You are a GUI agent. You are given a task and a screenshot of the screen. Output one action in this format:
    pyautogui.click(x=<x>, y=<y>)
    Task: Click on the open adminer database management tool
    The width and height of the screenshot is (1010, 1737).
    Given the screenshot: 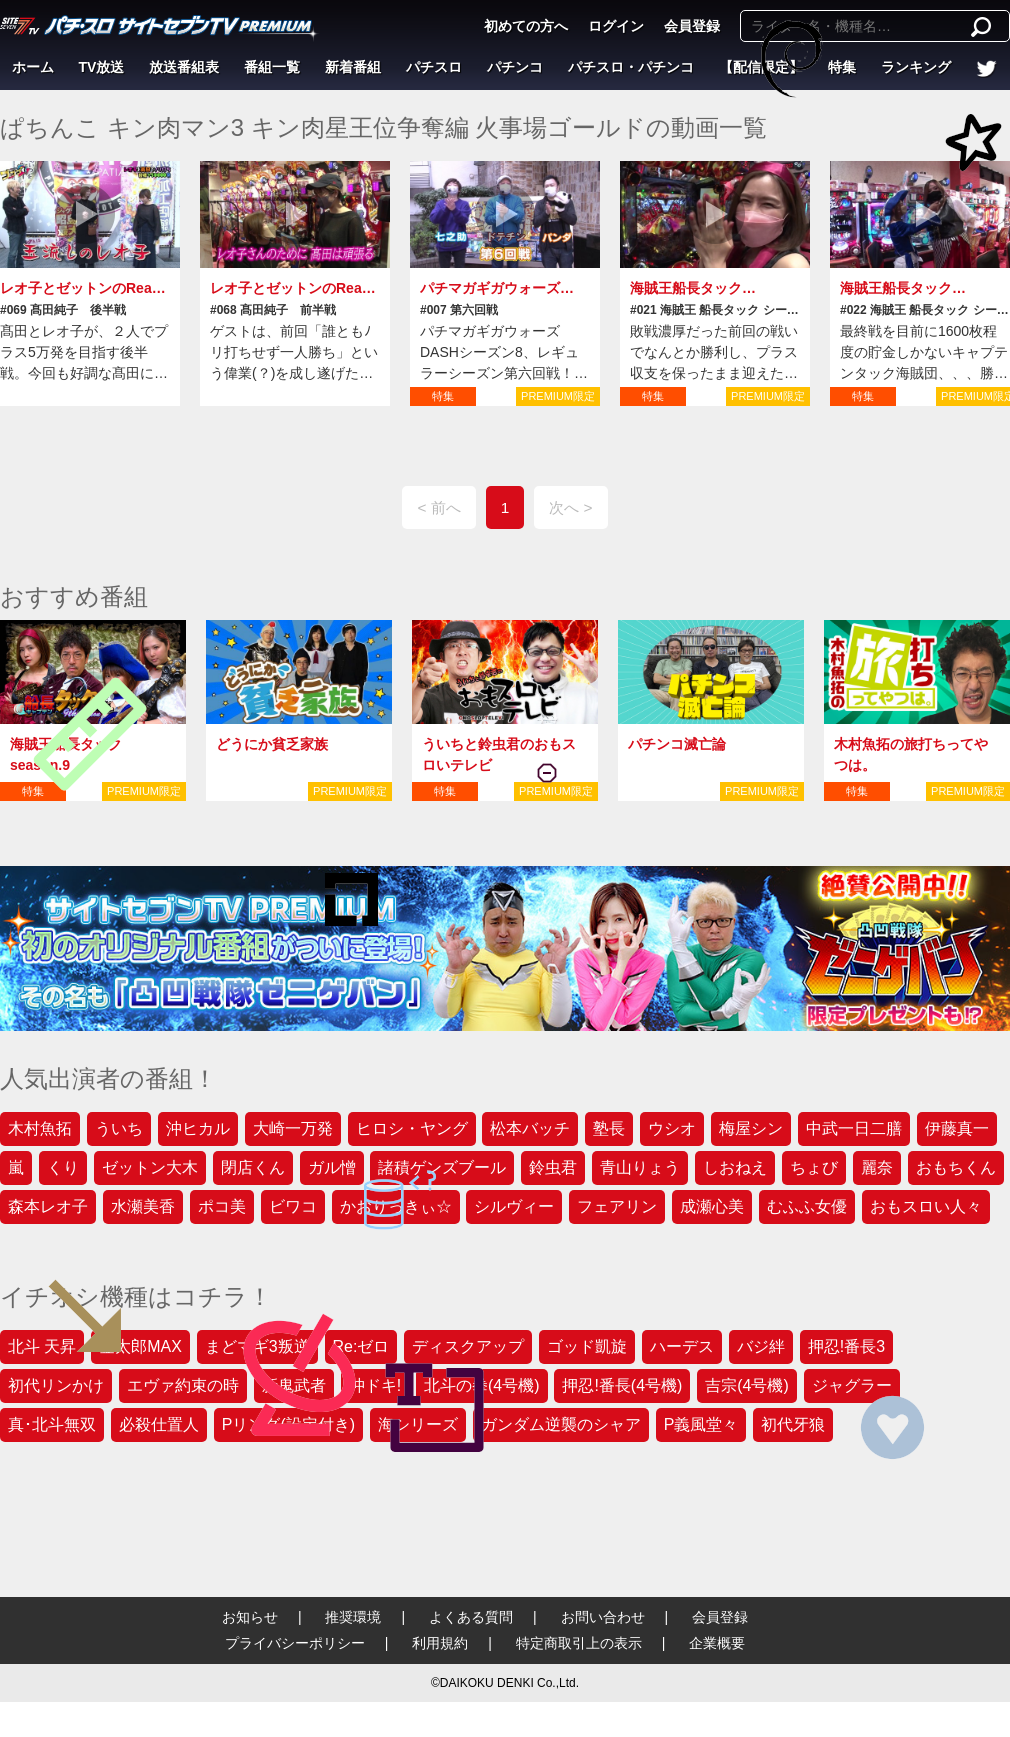 What is the action you would take?
    pyautogui.click(x=400, y=1200)
    